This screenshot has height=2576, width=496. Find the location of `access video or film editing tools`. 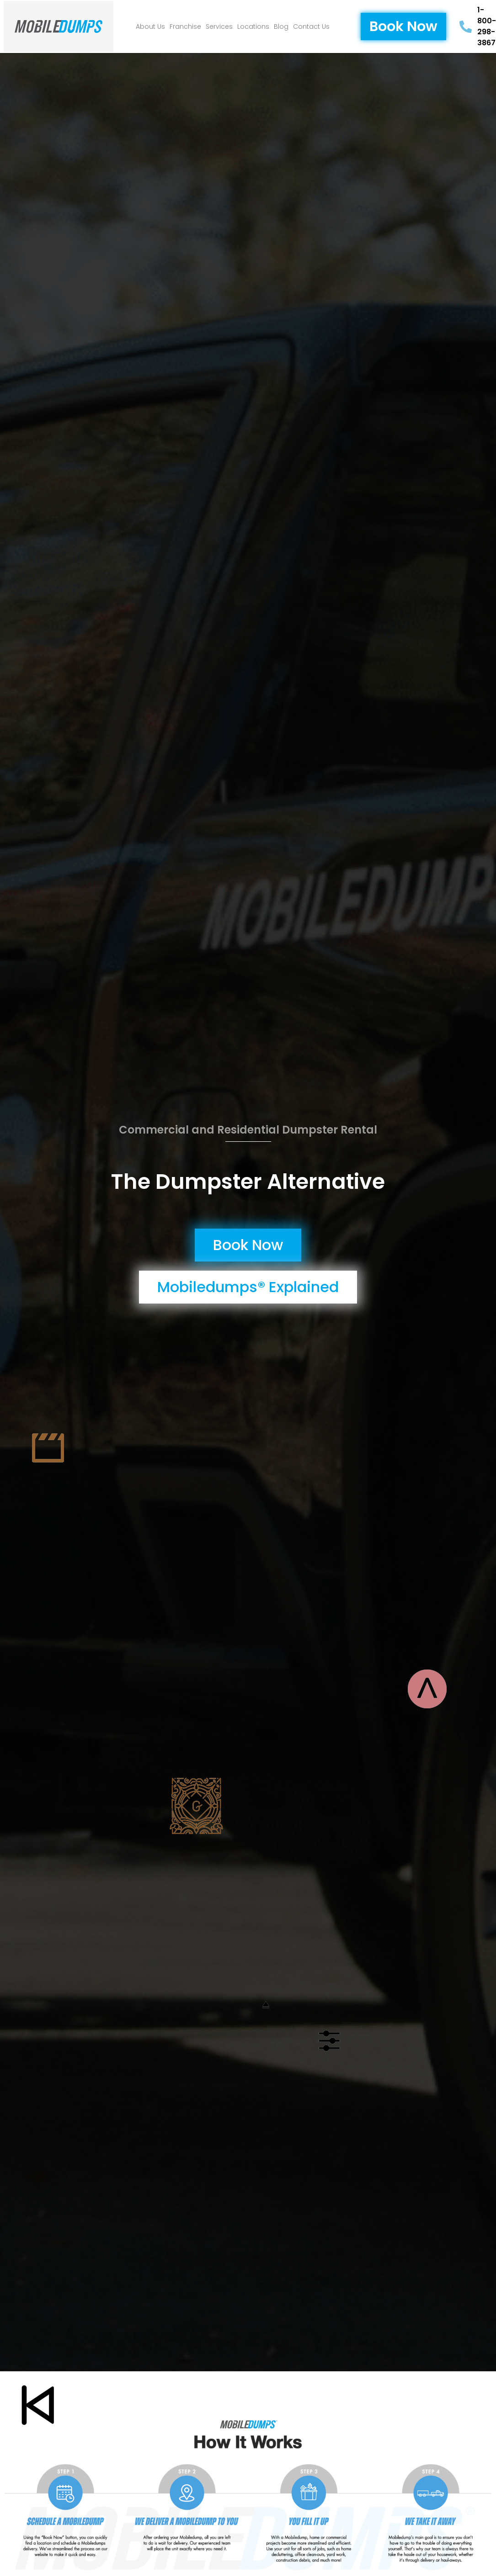

access video or film editing tools is located at coordinates (48, 1448).